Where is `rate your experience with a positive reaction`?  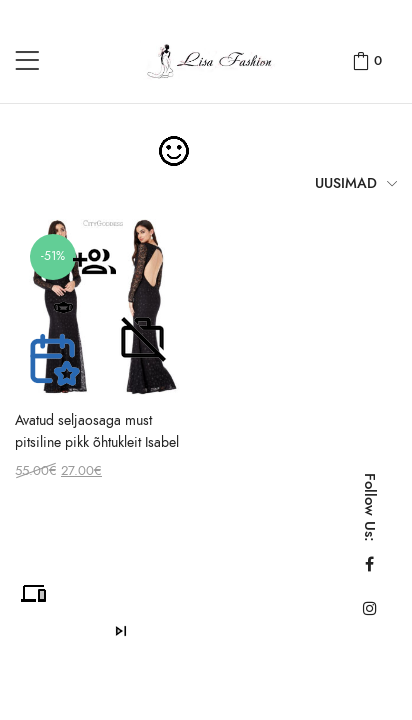 rate your experience with a positive reaction is located at coordinates (174, 151).